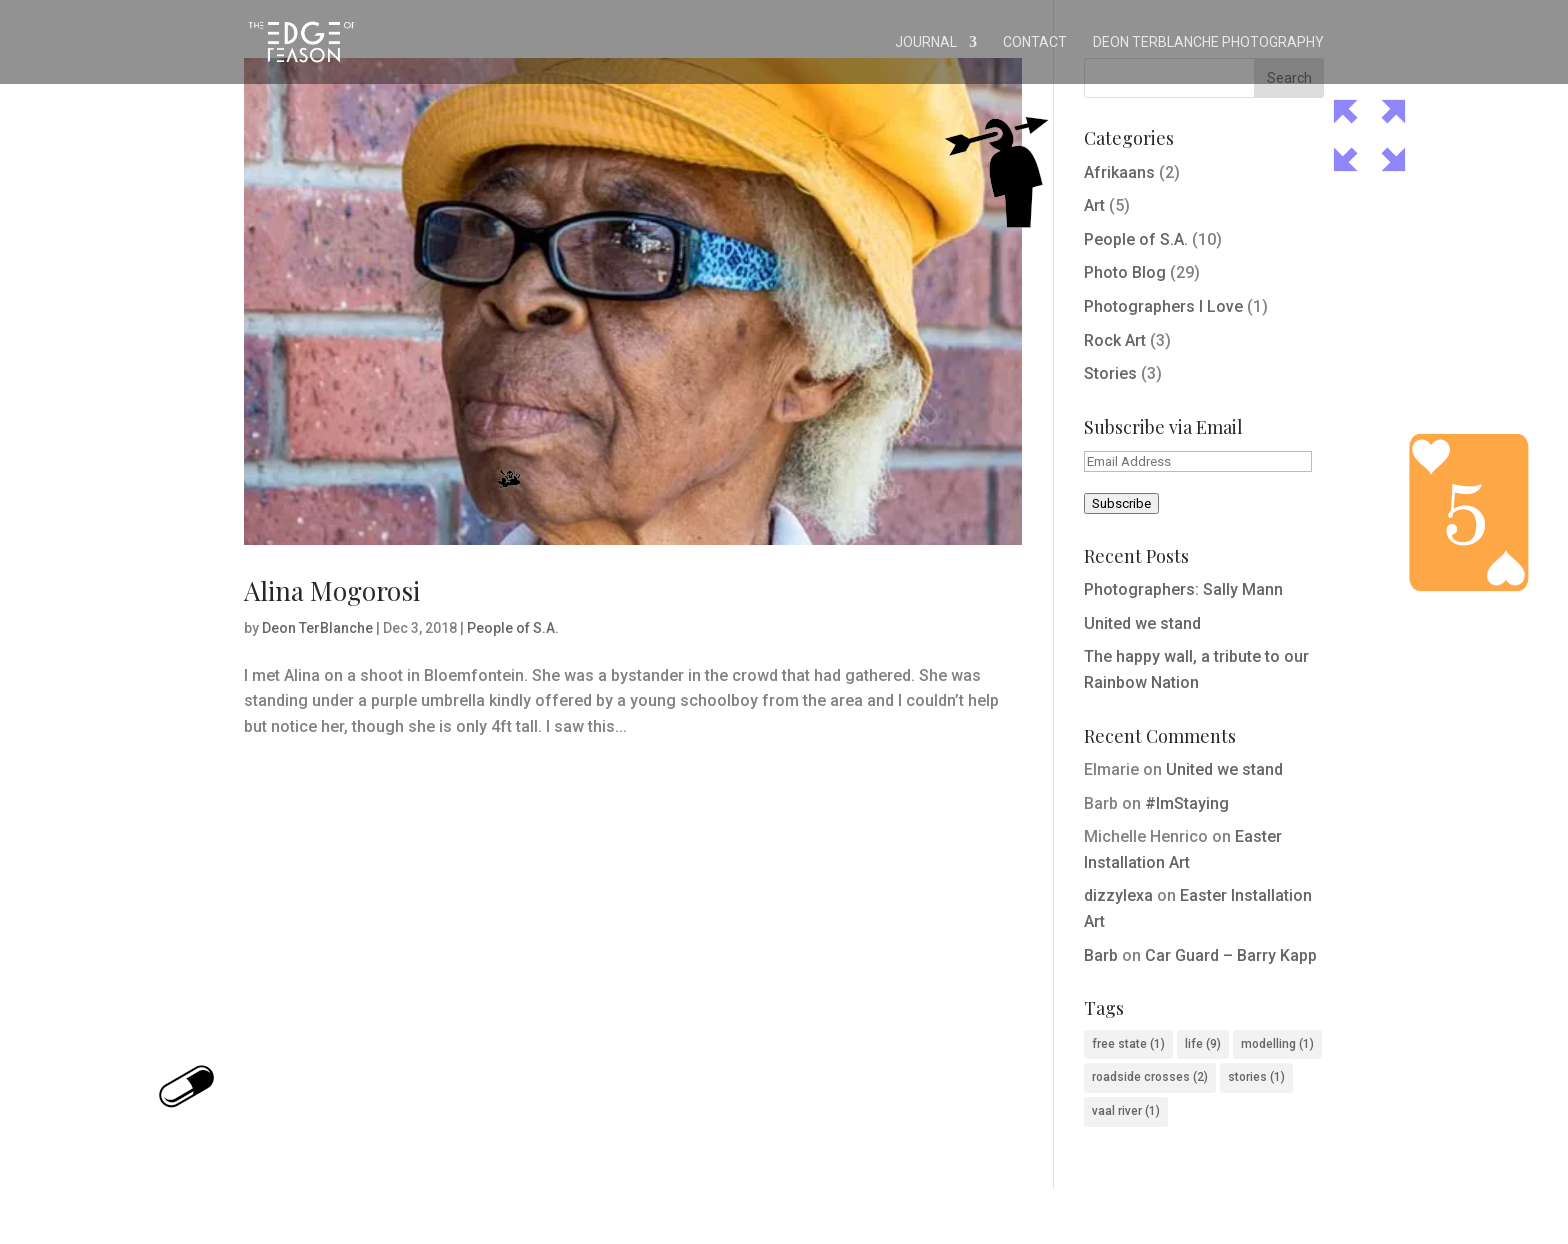  What do you see at coordinates (186, 1087) in the screenshot?
I see `access medication reminders or health tracking` at bounding box center [186, 1087].